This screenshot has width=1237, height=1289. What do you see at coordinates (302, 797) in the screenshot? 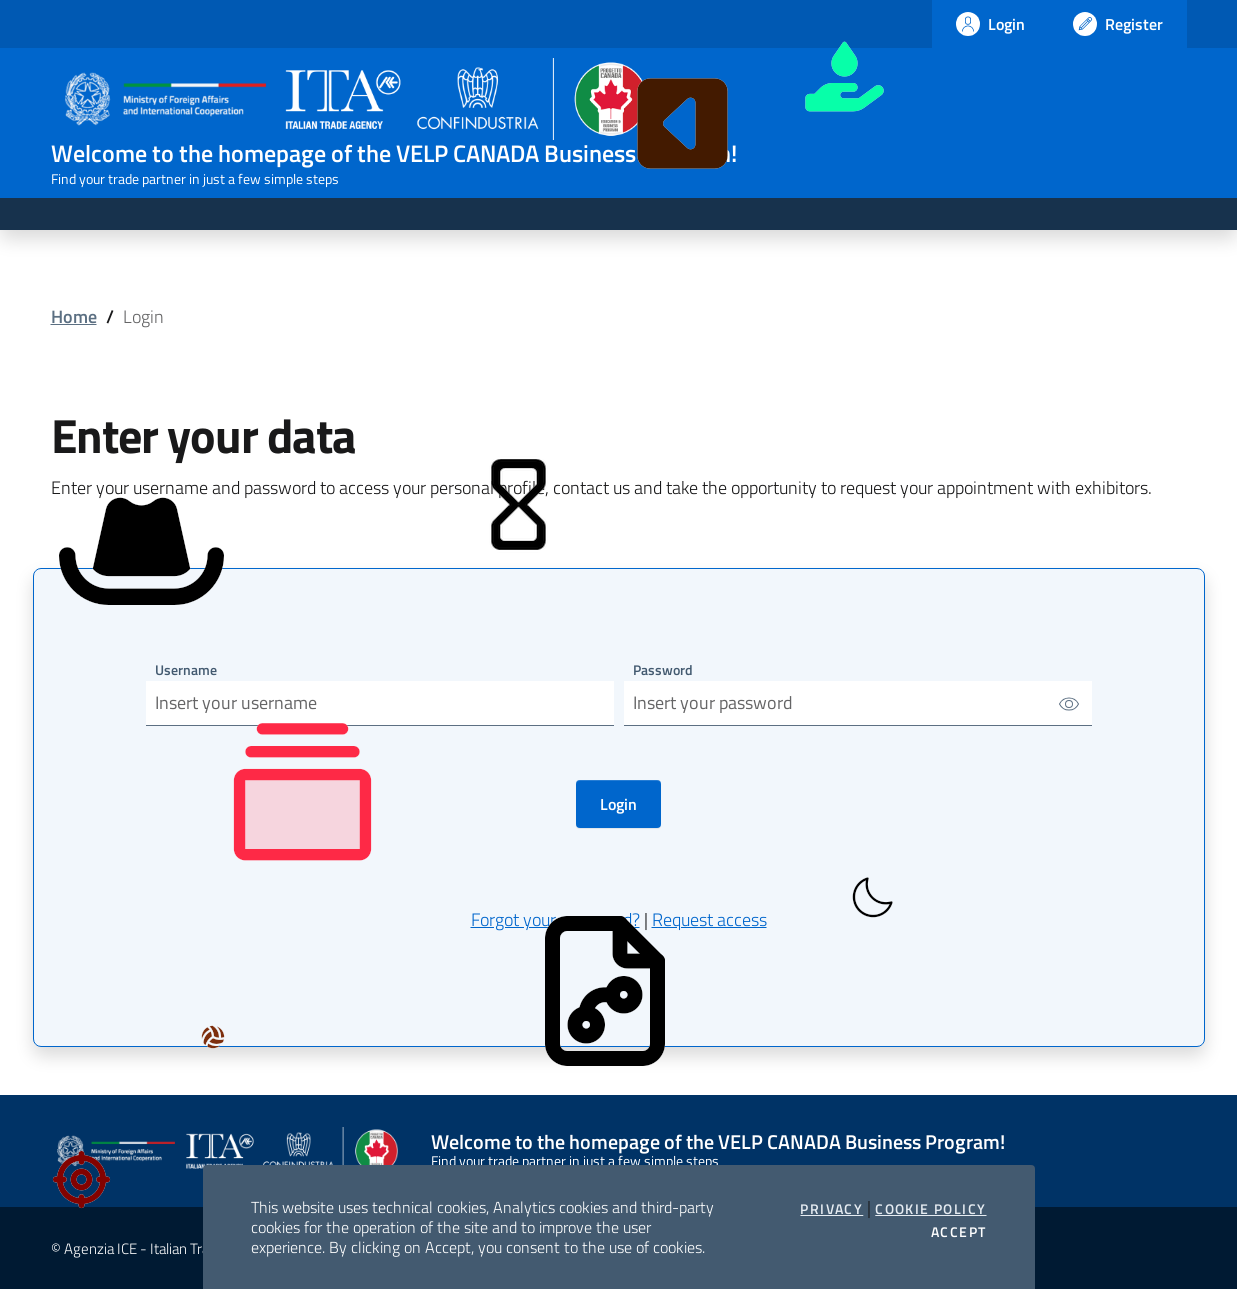
I see `view stacked cards or layers` at bounding box center [302, 797].